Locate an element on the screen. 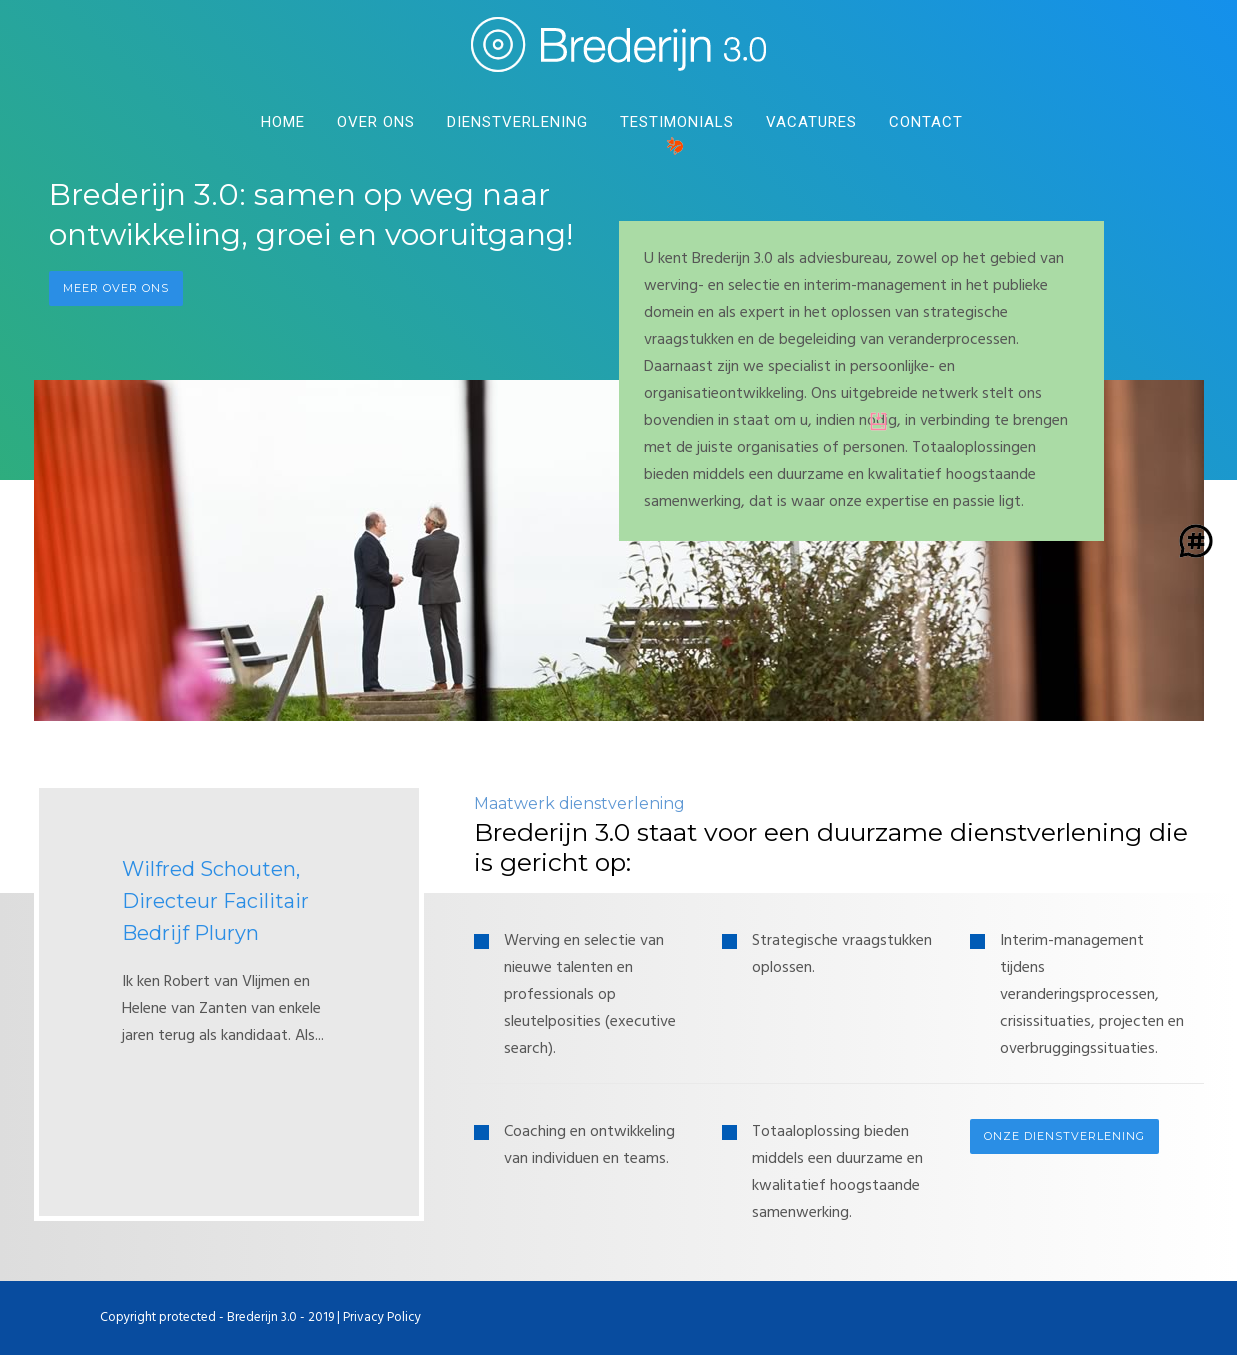  open a threaded conversation is located at coordinates (1196, 541).